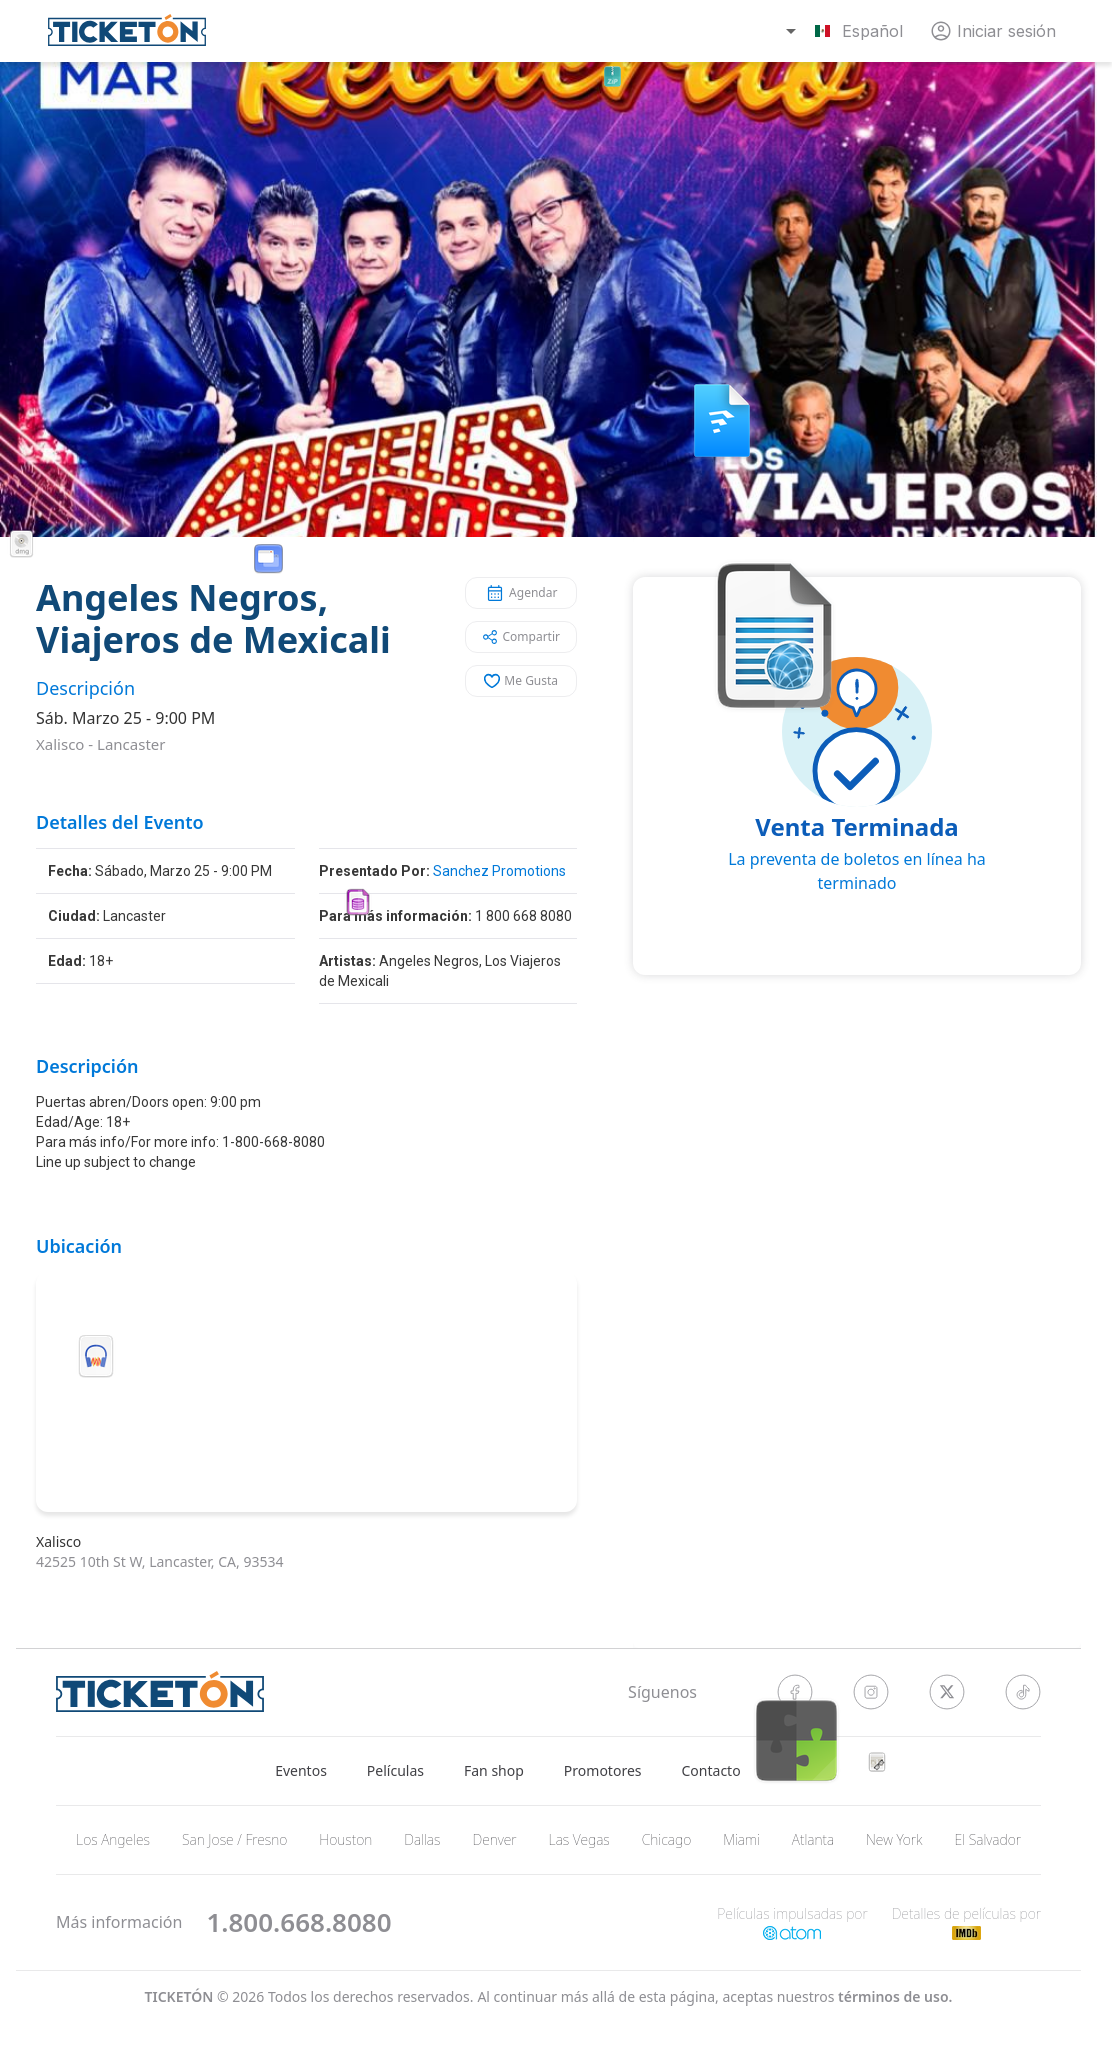  I want to click on libreoffice base database file, so click(358, 902).